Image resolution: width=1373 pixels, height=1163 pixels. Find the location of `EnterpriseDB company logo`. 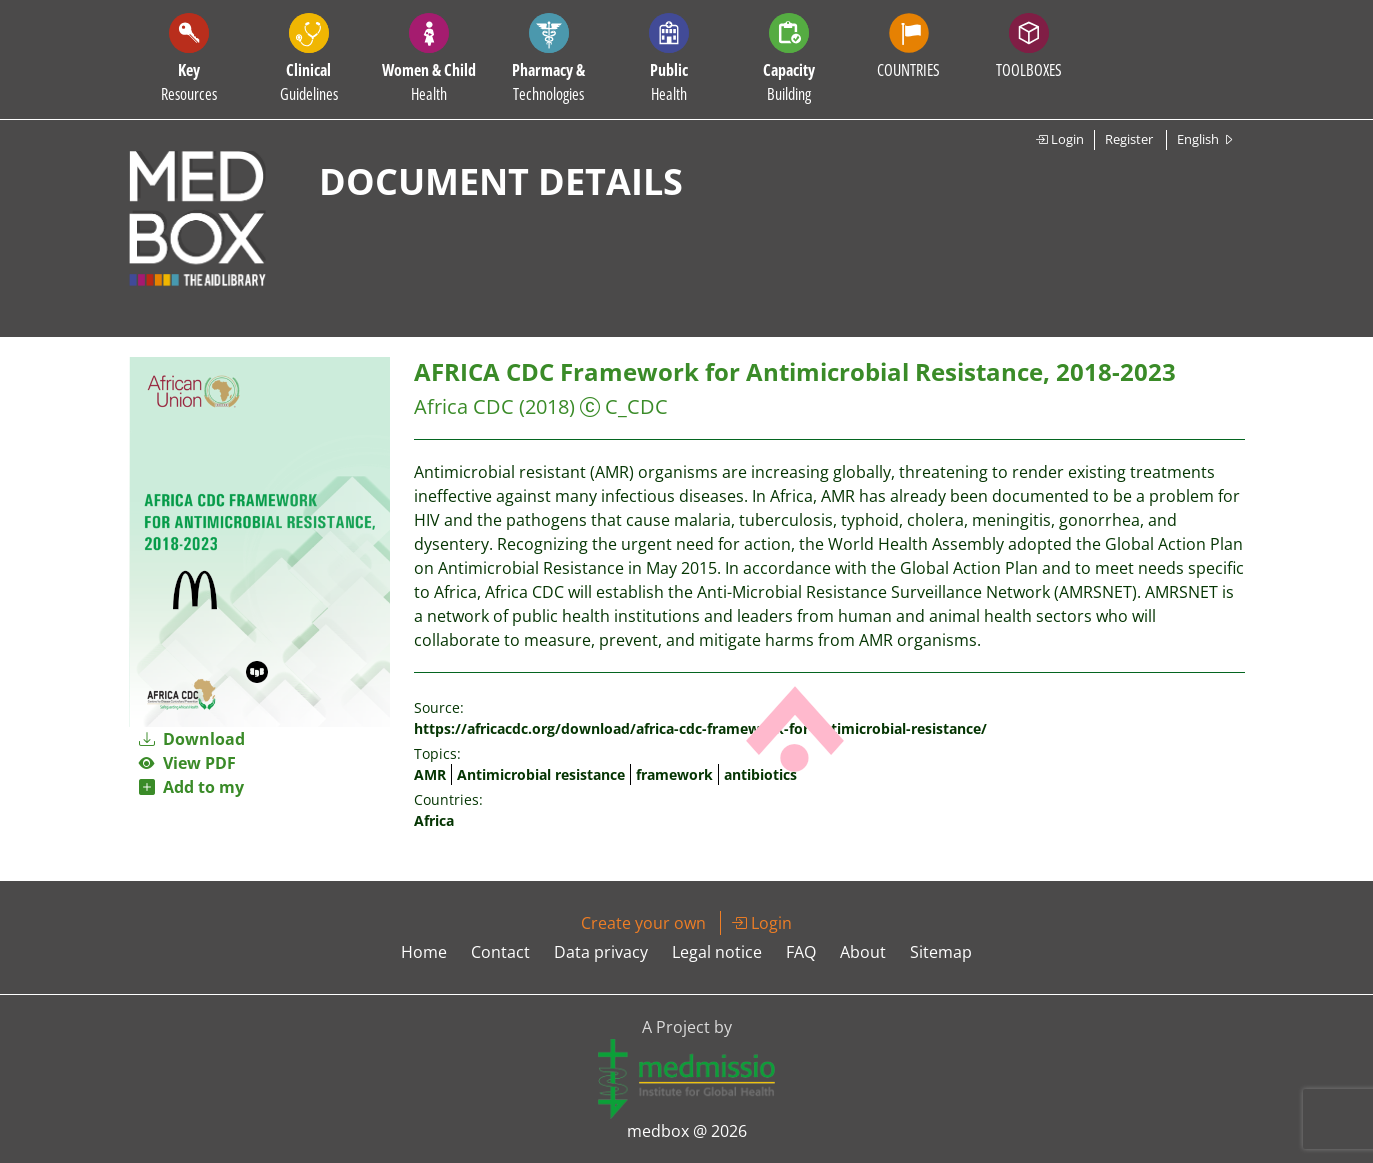

EnterpriseDB company logo is located at coordinates (257, 672).